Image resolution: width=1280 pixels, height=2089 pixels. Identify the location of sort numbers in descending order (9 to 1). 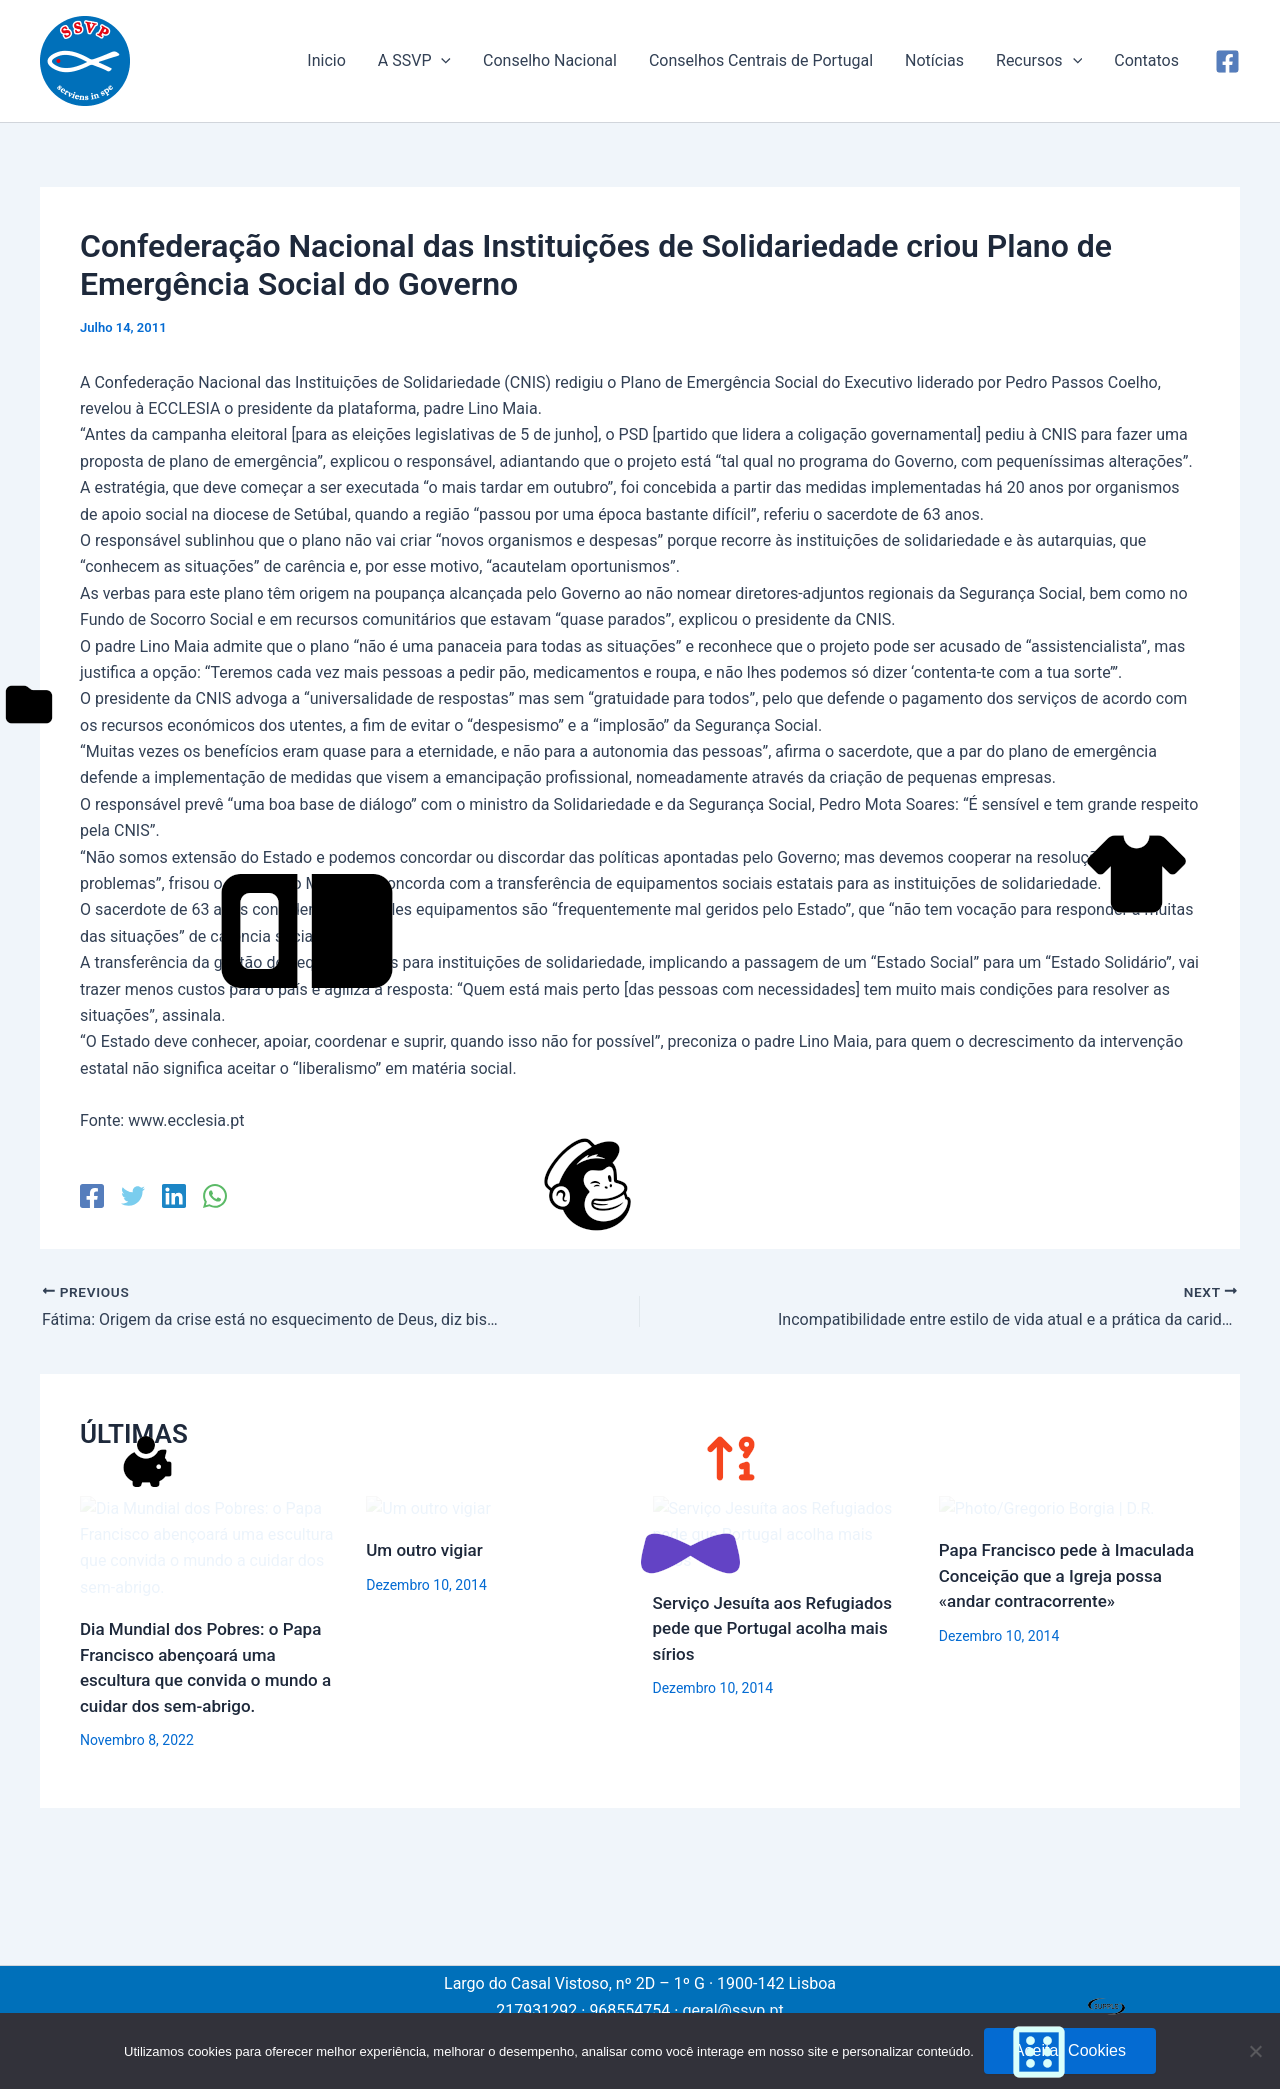
(732, 1458).